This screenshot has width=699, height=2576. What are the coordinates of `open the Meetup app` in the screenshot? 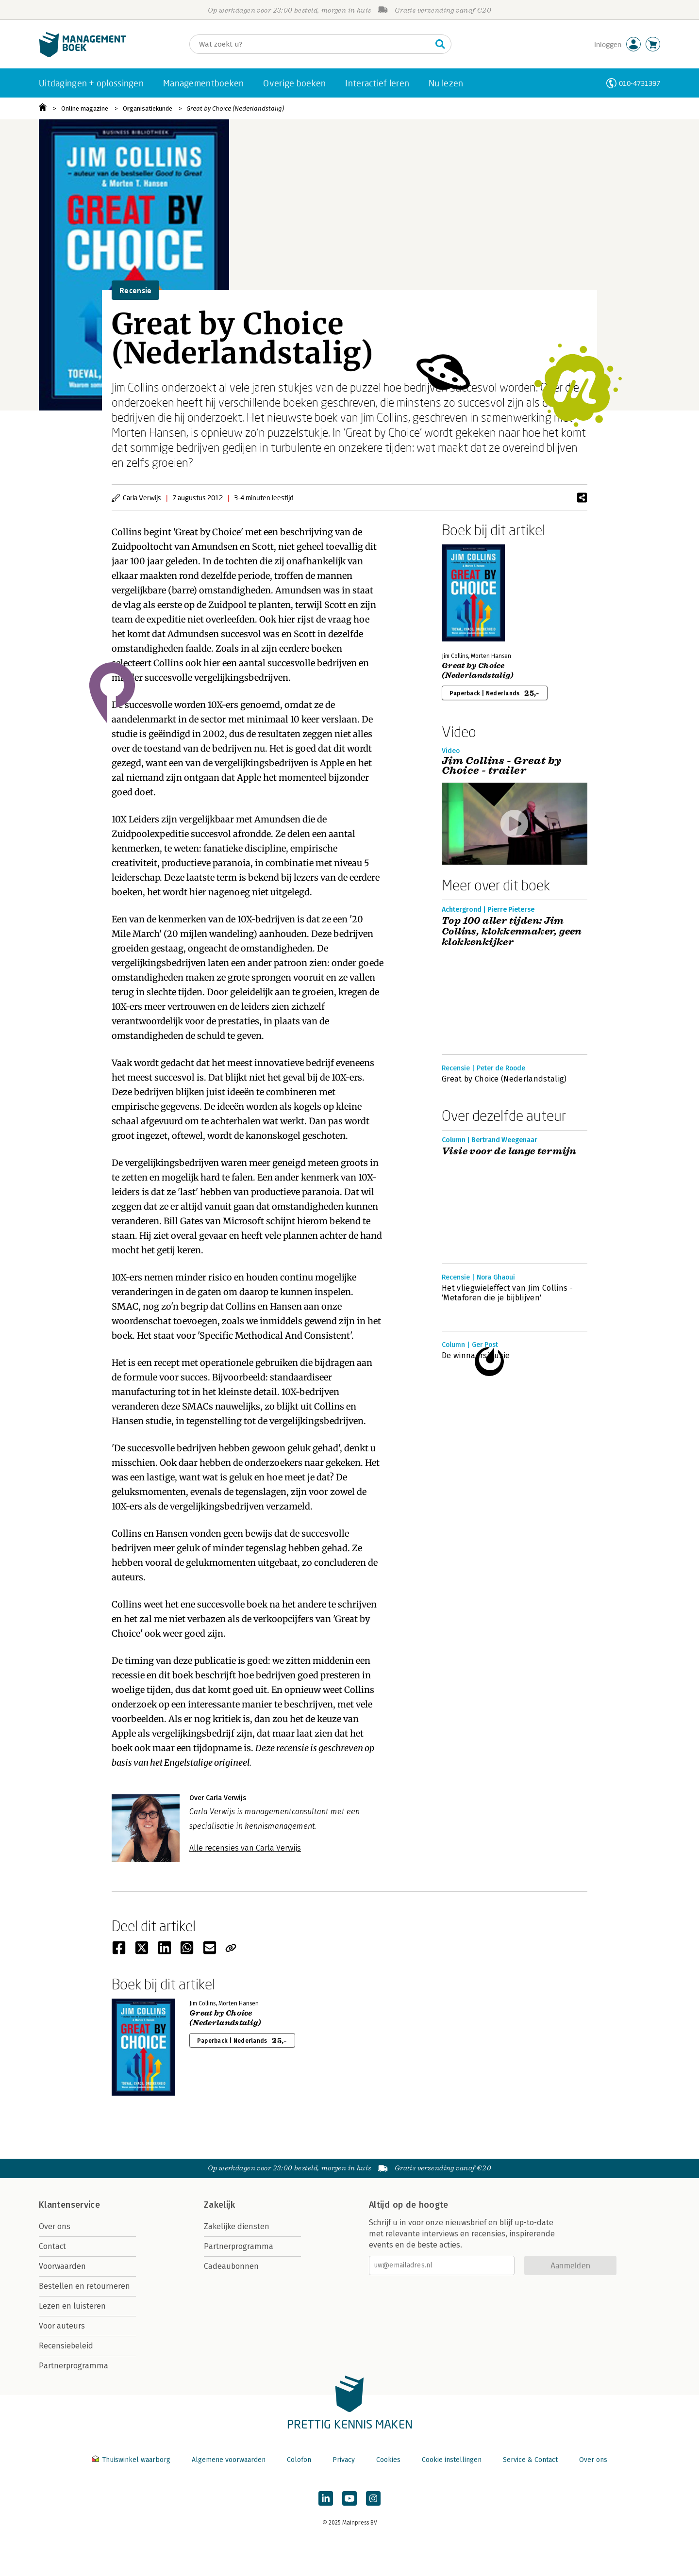 It's located at (578, 385).